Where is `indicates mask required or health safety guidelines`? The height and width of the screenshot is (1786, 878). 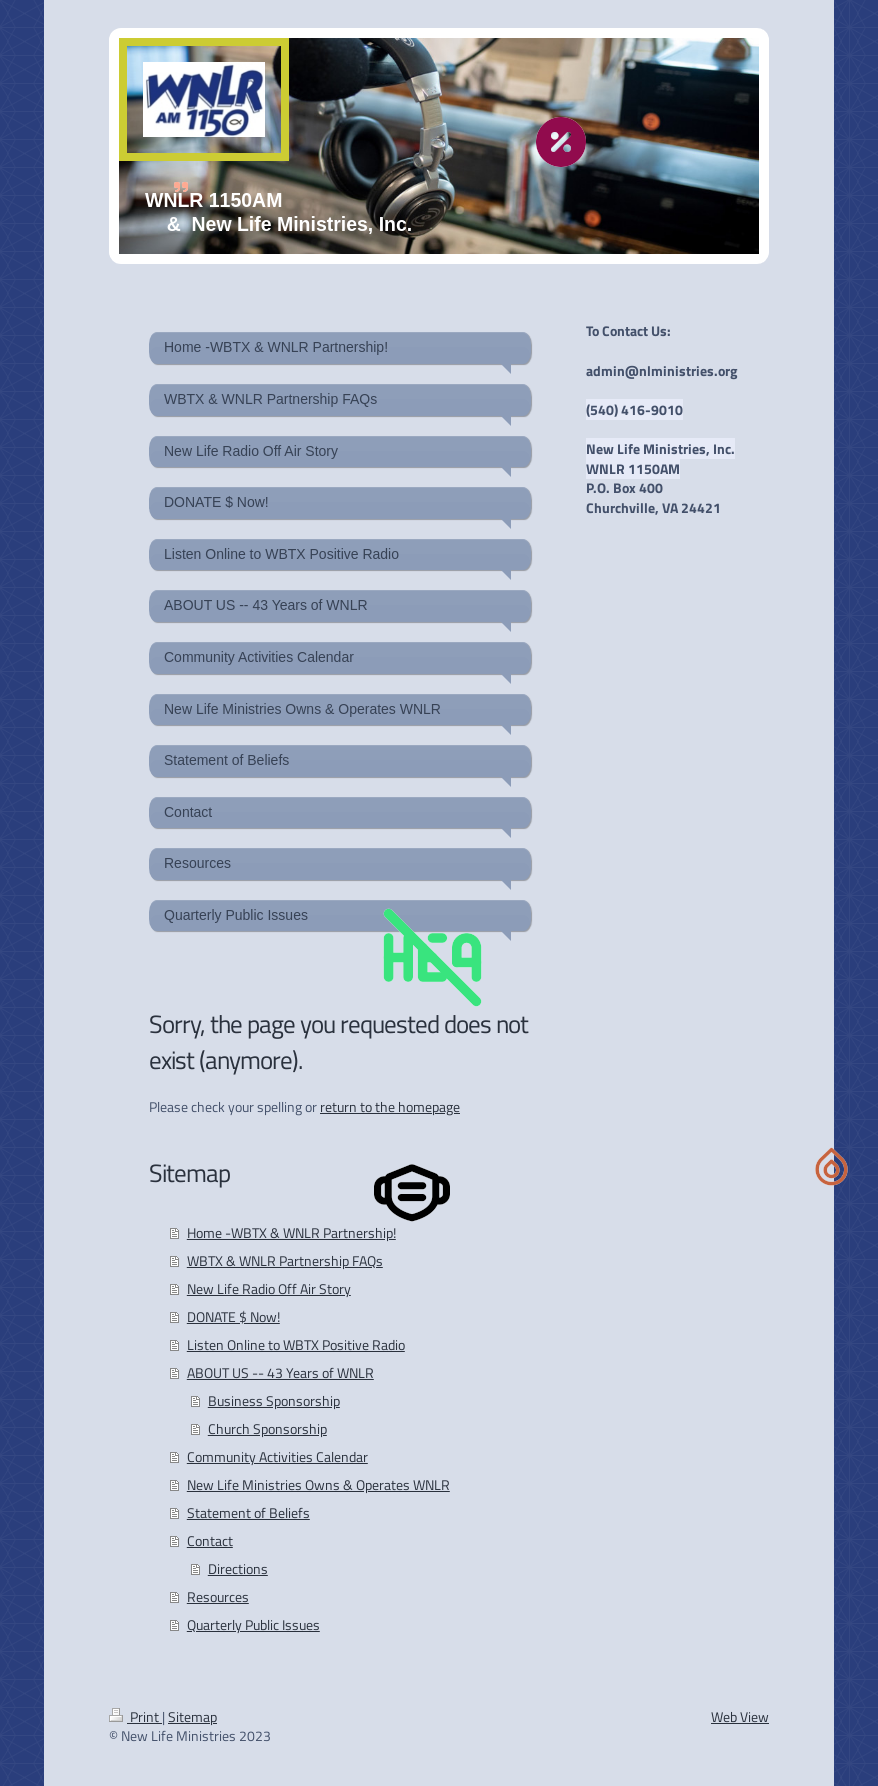 indicates mask required or health safety guidelines is located at coordinates (412, 1194).